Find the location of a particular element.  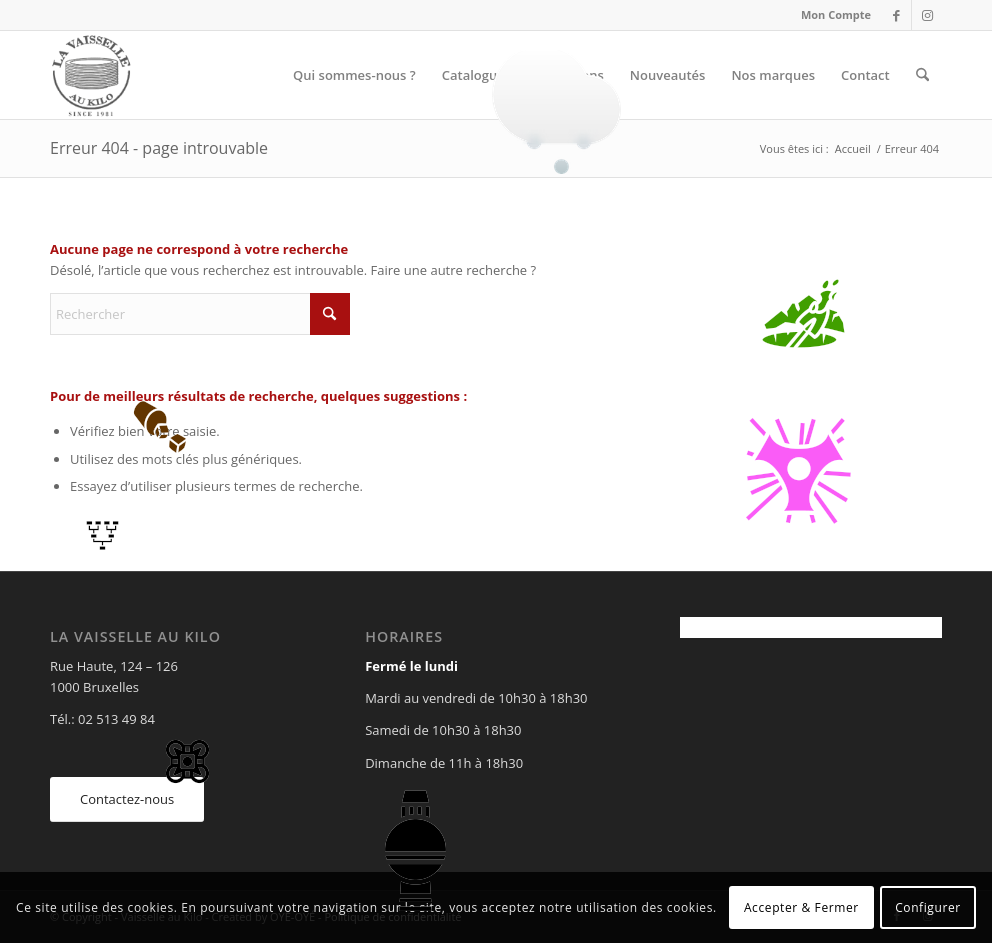

roll the dice or randomize outcome is located at coordinates (160, 427).